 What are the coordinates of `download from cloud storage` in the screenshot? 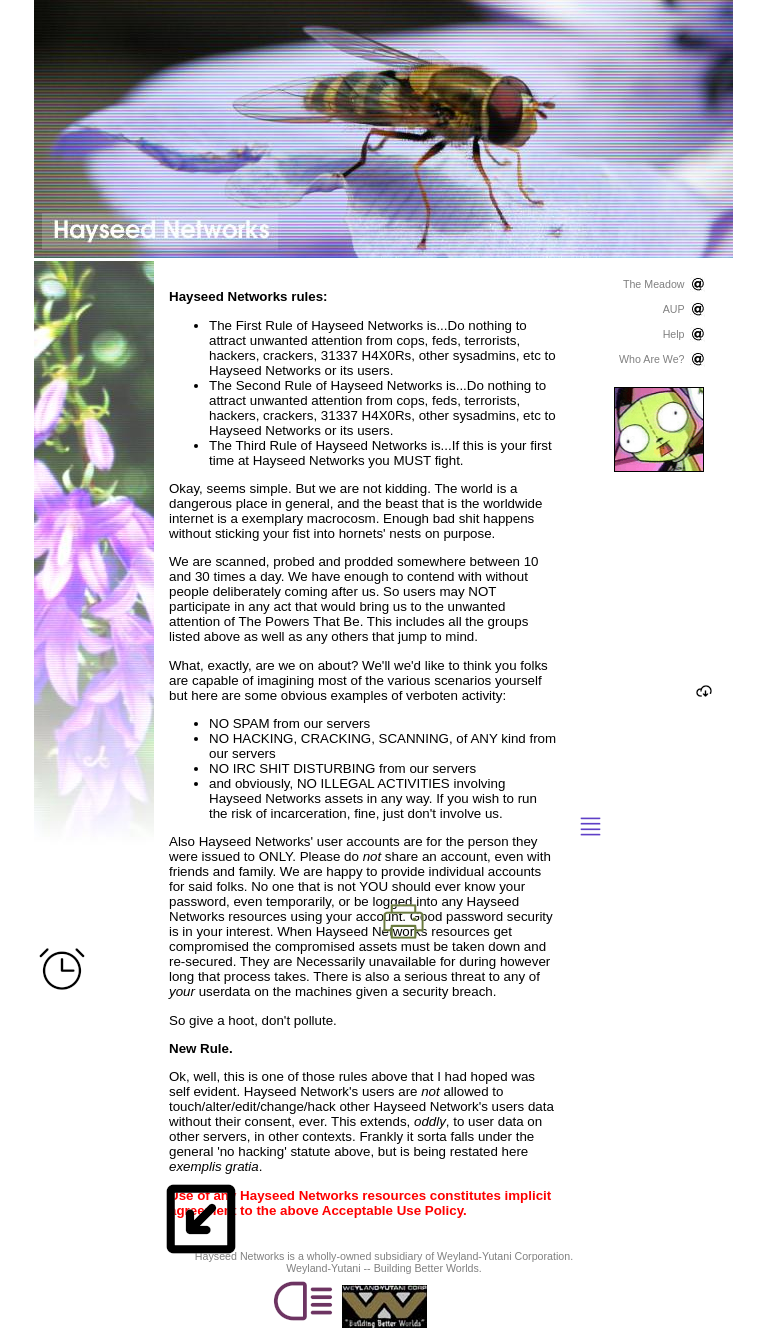 It's located at (704, 691).